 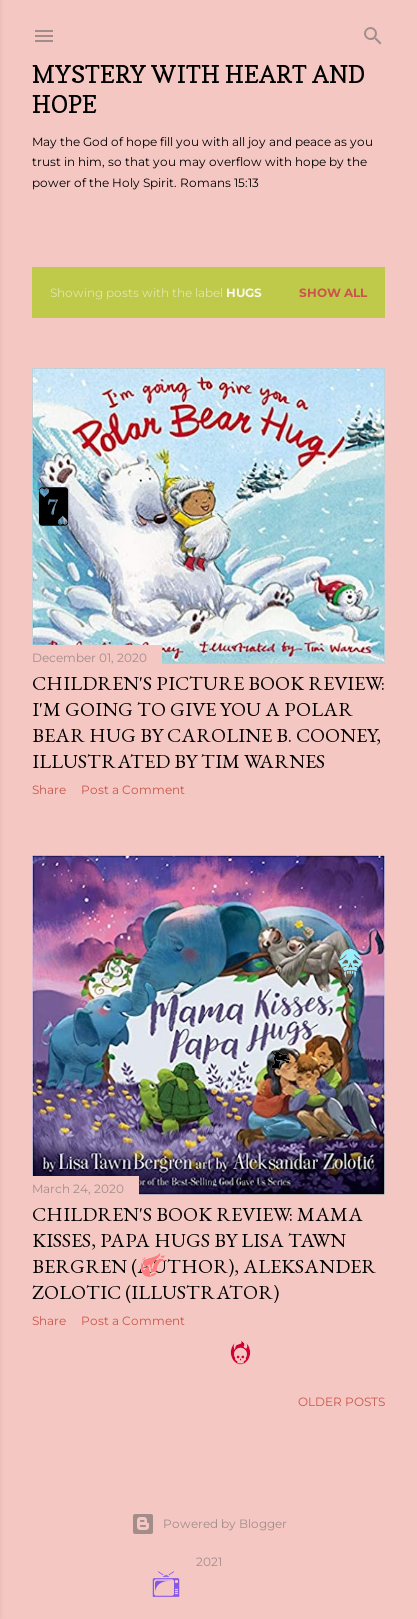 I want to click on access tv or video streaming features, so click(x=166, y=1584).